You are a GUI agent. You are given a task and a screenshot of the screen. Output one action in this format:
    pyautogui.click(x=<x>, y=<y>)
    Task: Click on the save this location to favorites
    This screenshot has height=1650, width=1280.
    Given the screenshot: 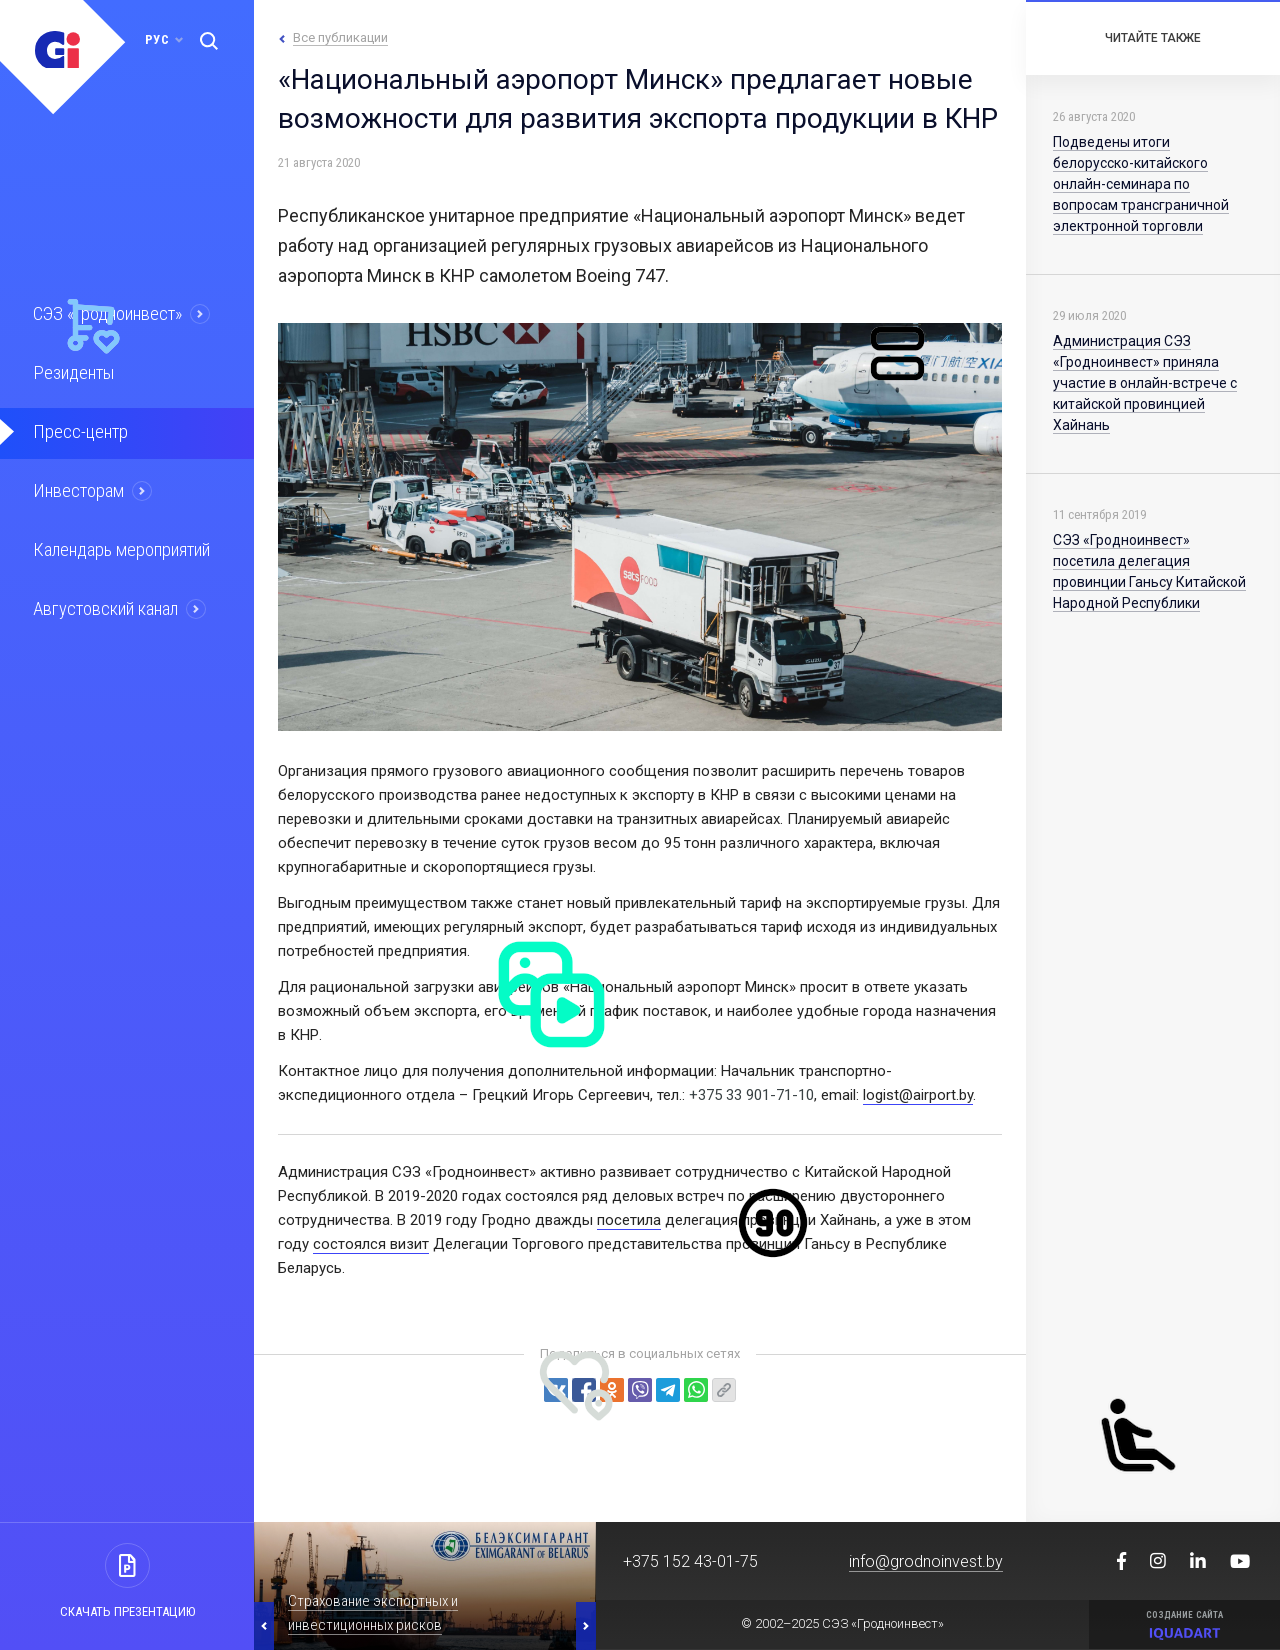 What is the action you would take?
    pyautogui.click(x=574, y=1382)
    